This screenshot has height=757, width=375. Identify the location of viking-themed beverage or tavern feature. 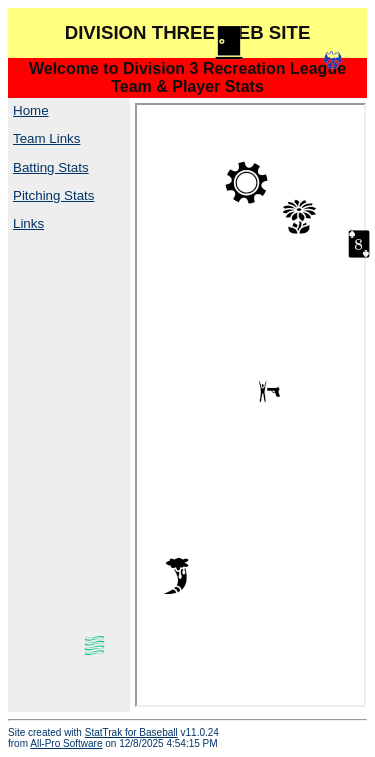
(176, 575).